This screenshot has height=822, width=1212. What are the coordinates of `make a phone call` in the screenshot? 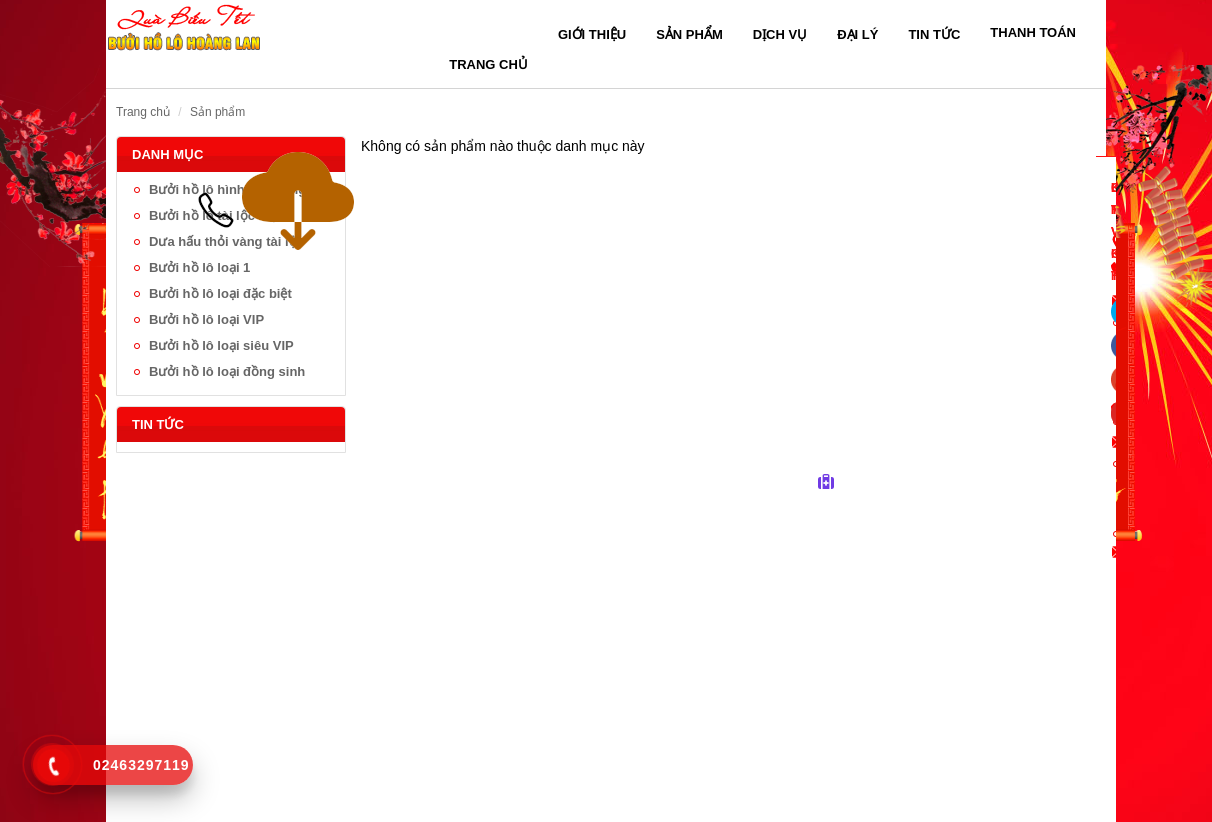 It's located at (216, 210).